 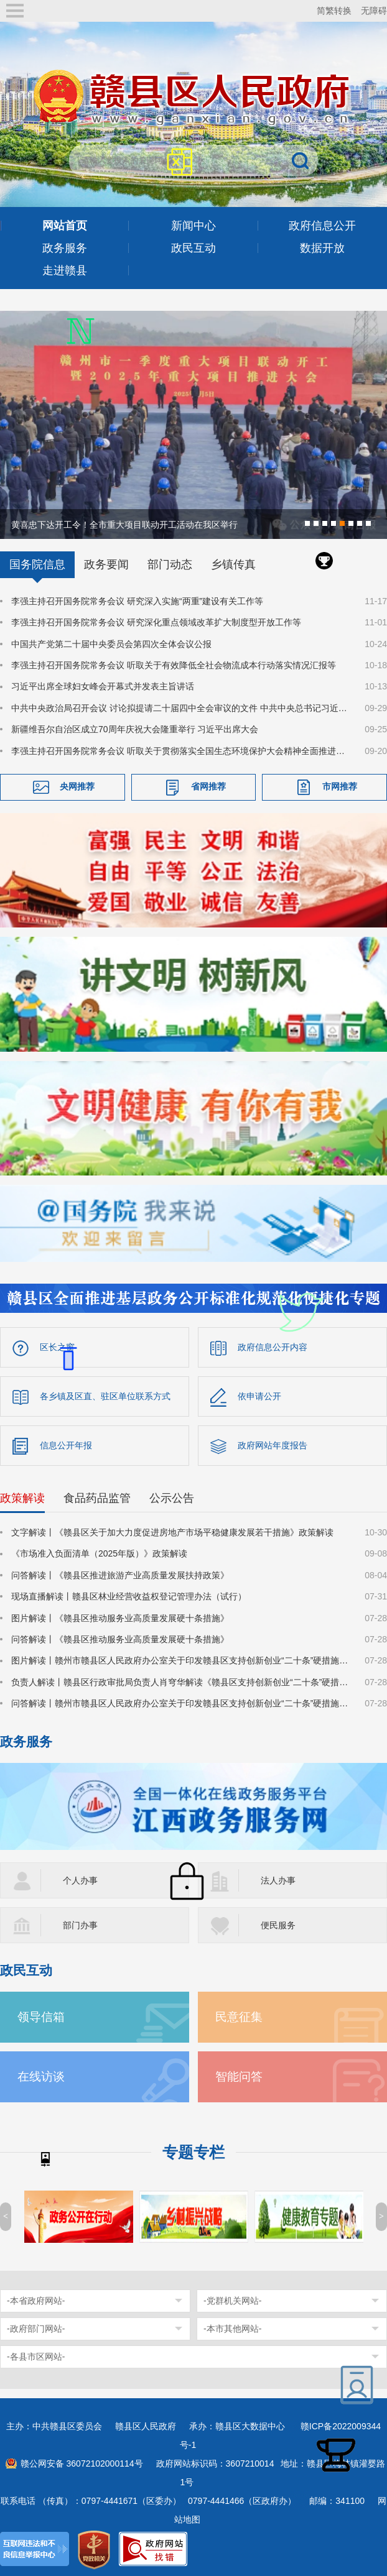 I want to click on open Microsoft Excel, so click(x=180, y=162).